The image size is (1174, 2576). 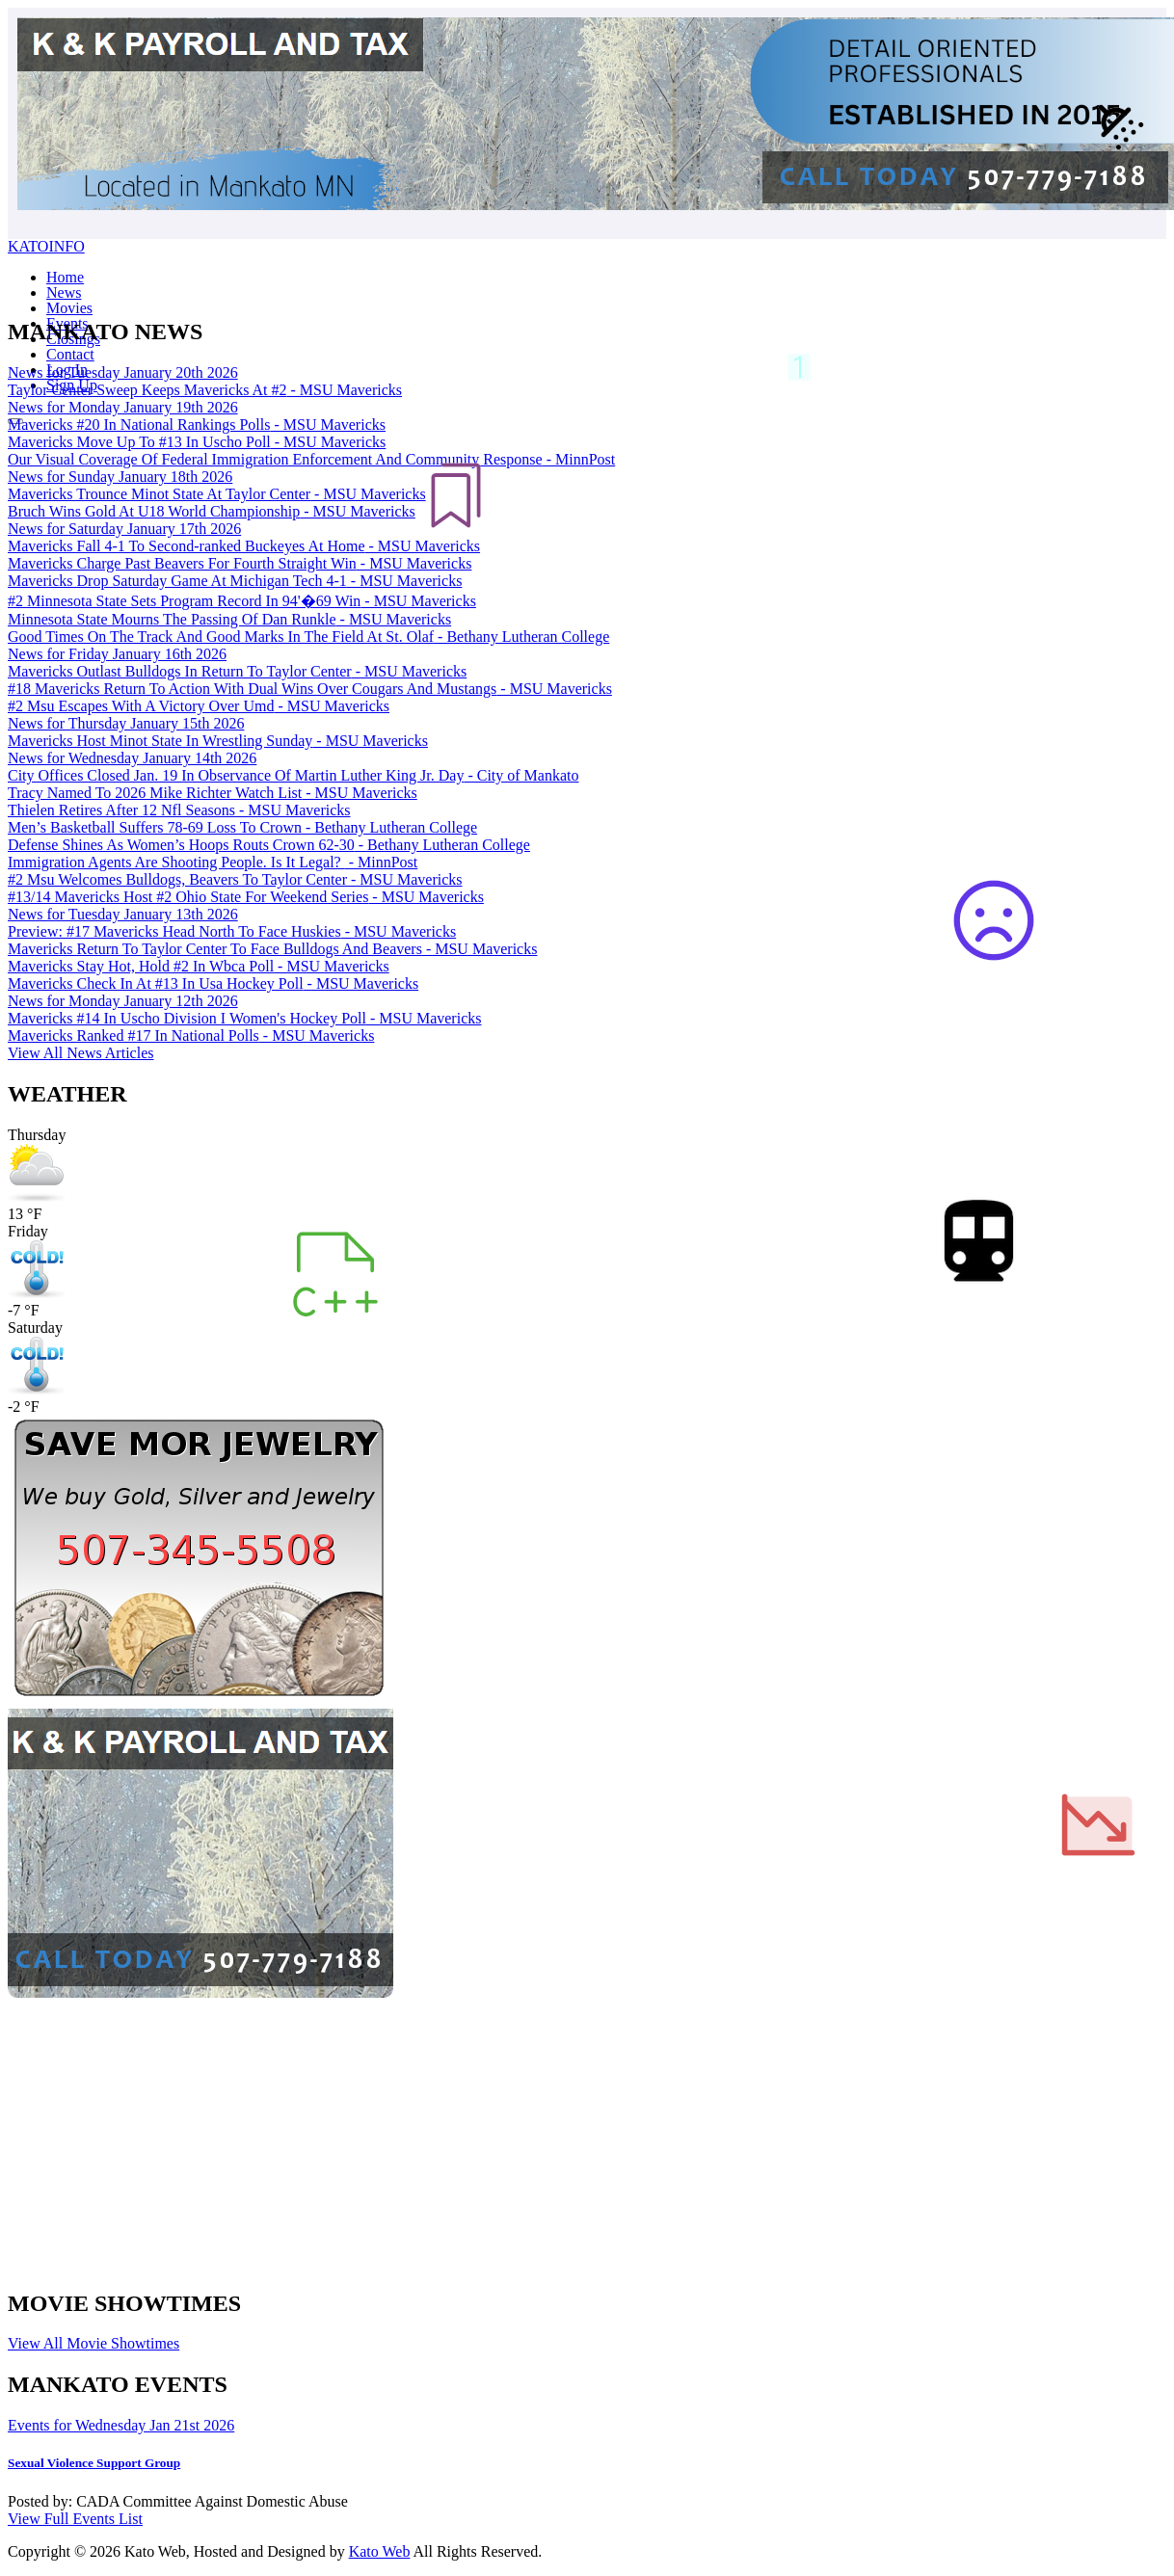 I want to click on indicate negative feedback or dissatisfaction, so click(x=994, y=920).